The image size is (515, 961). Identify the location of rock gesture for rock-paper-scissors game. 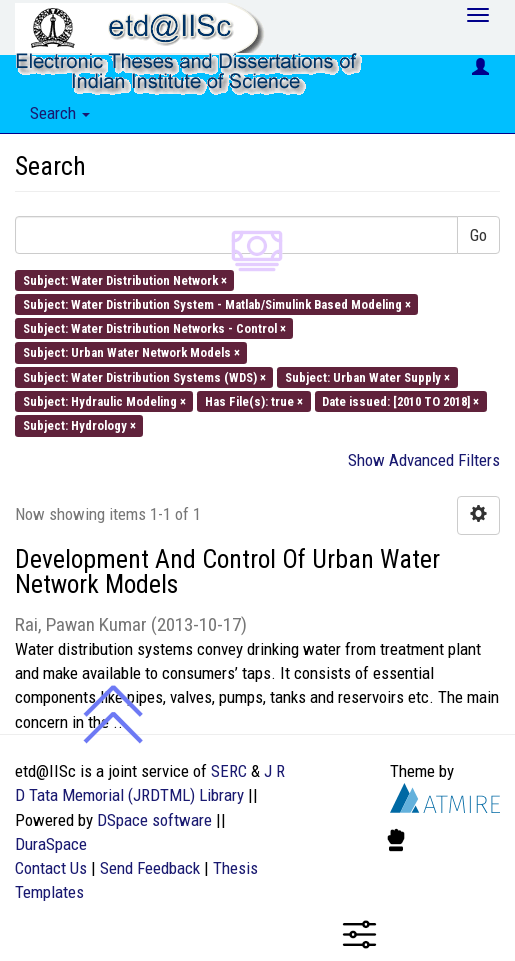
(396, 840).